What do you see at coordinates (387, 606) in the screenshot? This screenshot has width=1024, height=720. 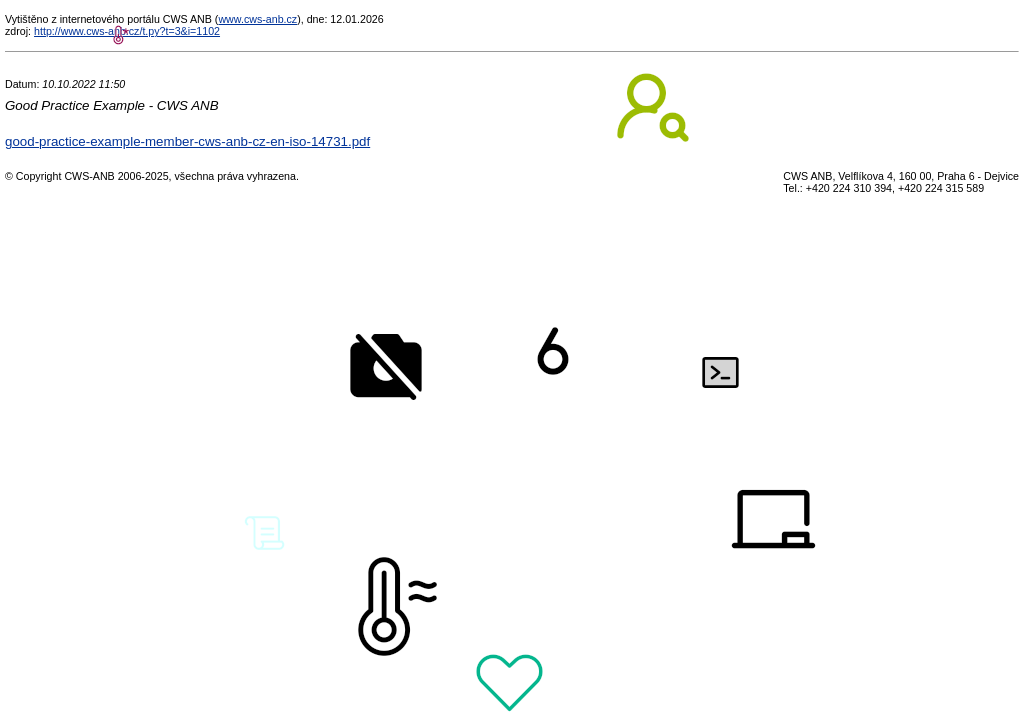 I see `indicates high temperature or heat warning` at bounding box center [387, 606].